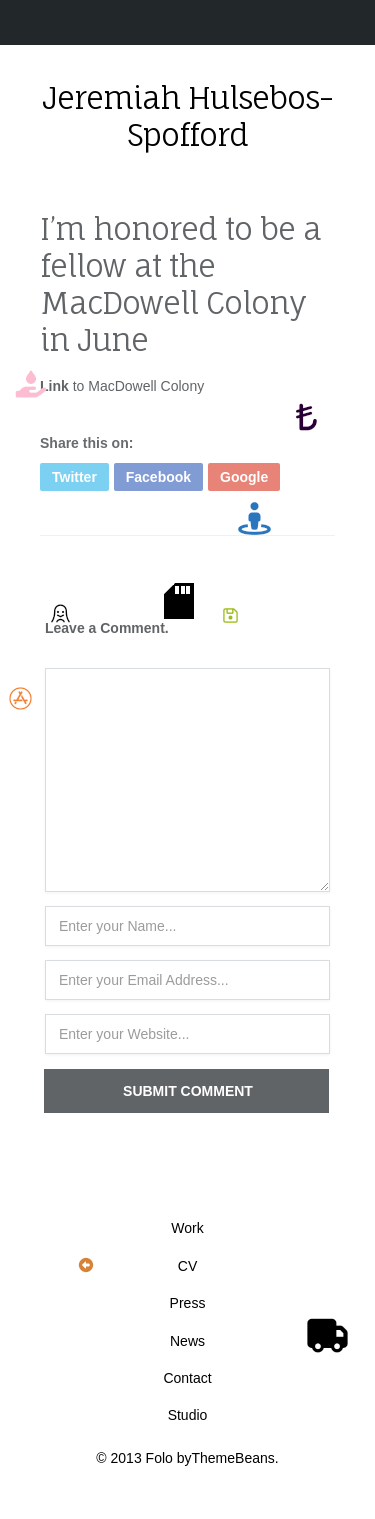 This screenshot has width=375, height=1519. I want to click on access water conservation or donation features, so click(31, 384).